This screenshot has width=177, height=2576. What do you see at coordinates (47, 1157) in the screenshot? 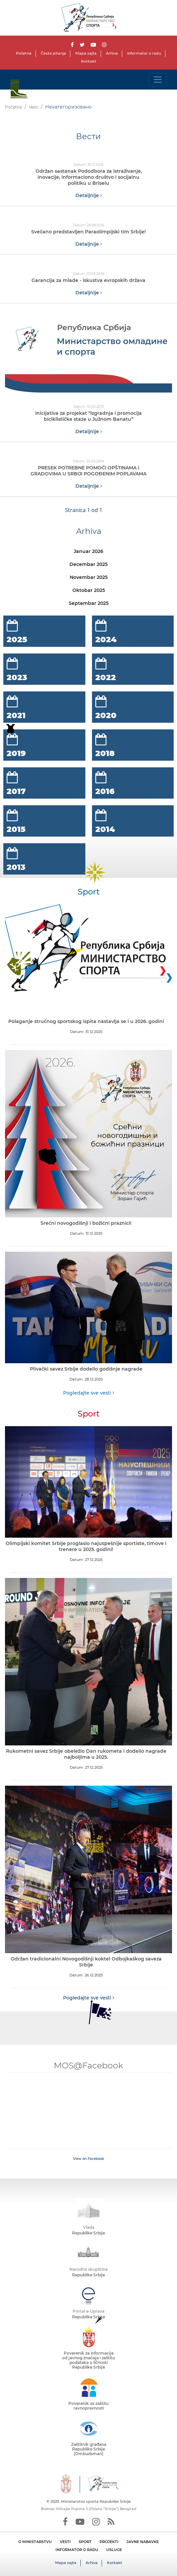
I see `select Poland as your country or region` at bounding box center [47, 1157].